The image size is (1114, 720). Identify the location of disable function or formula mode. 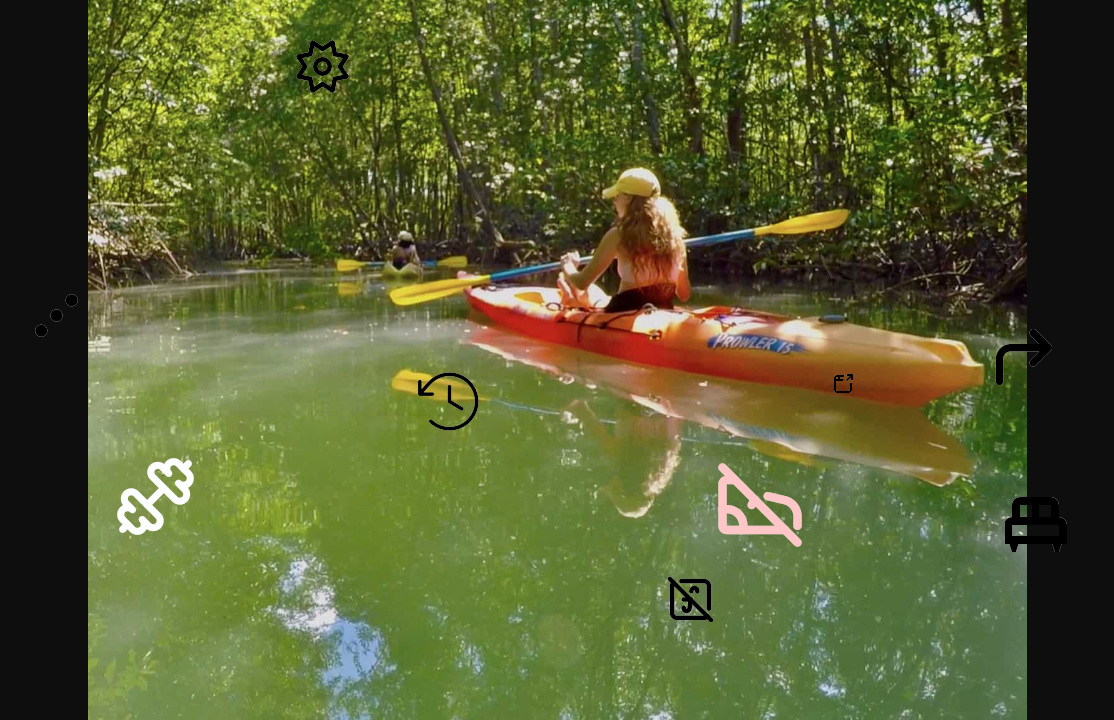
(690, 599).